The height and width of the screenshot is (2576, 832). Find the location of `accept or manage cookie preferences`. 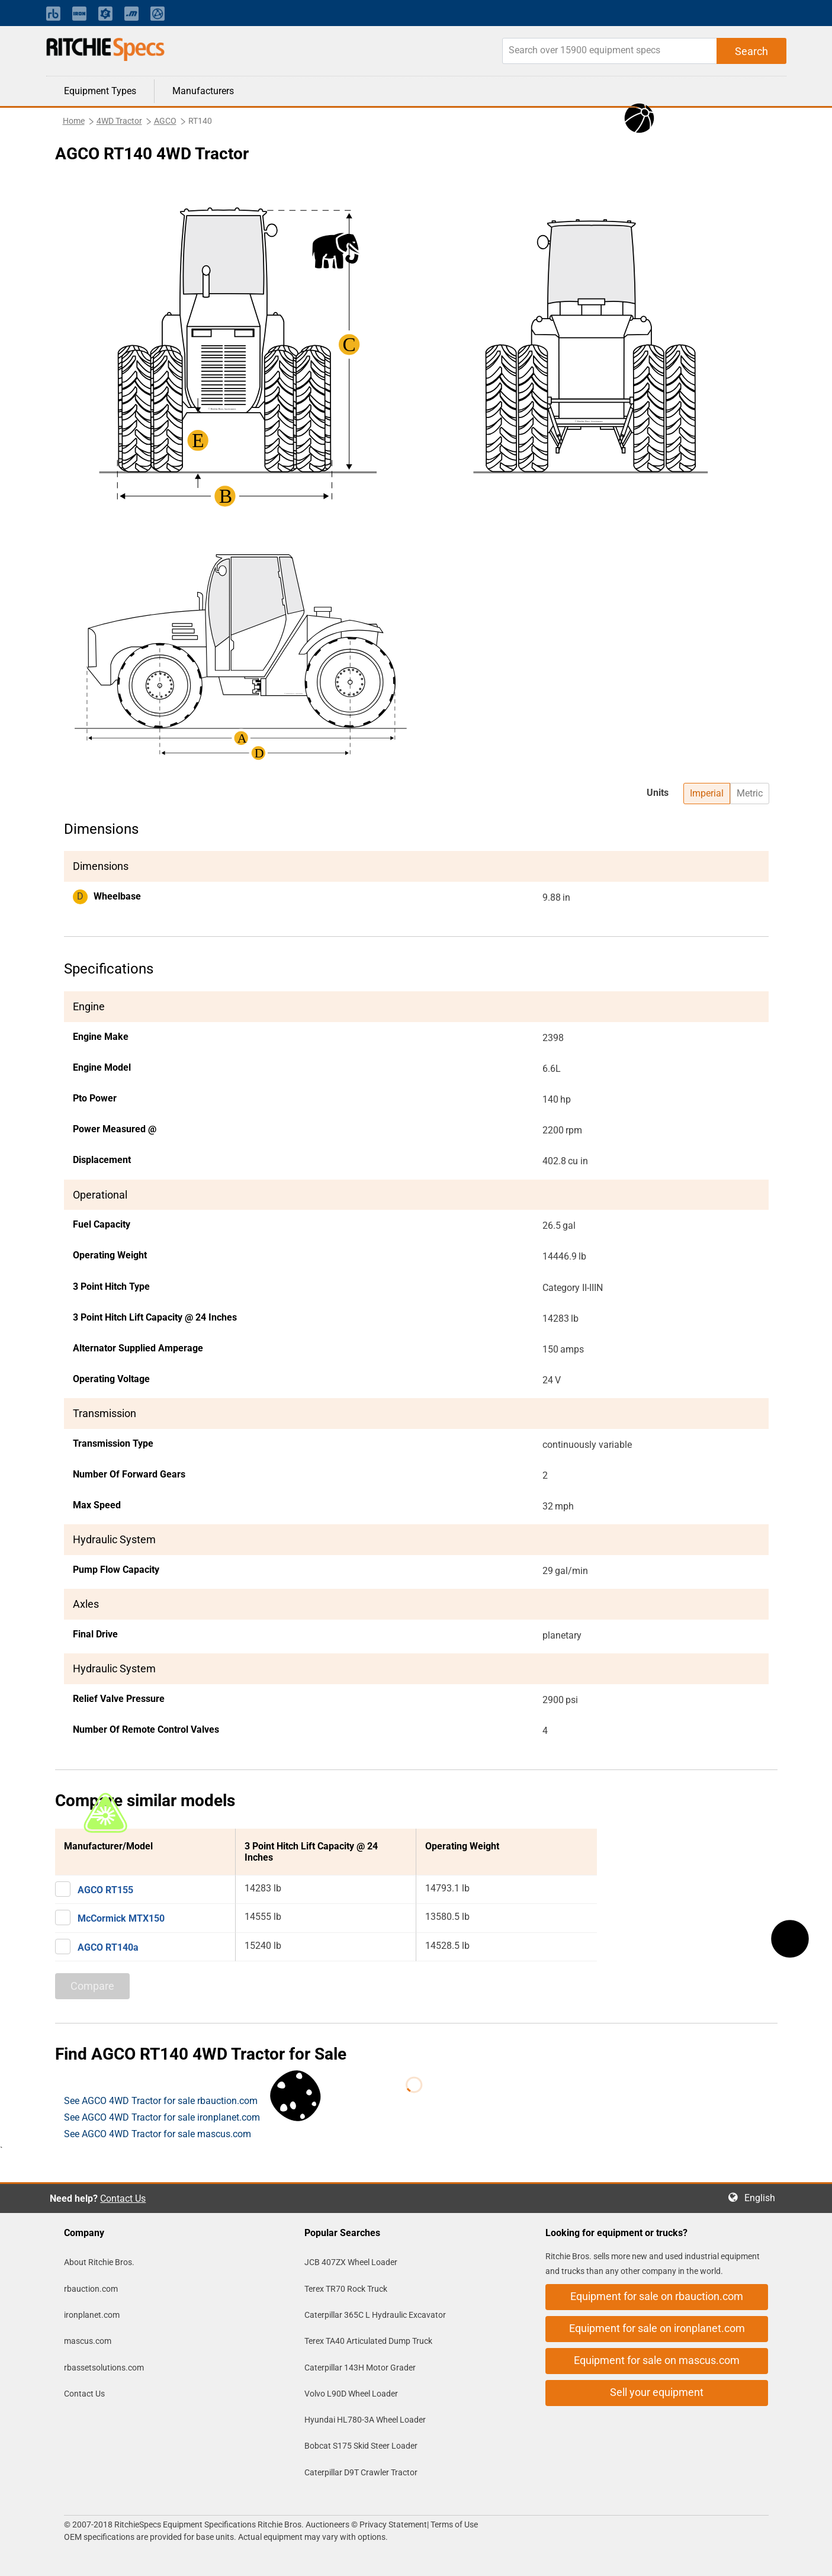

accept or manage cookie preferences is located at coordinates (295, 2096).